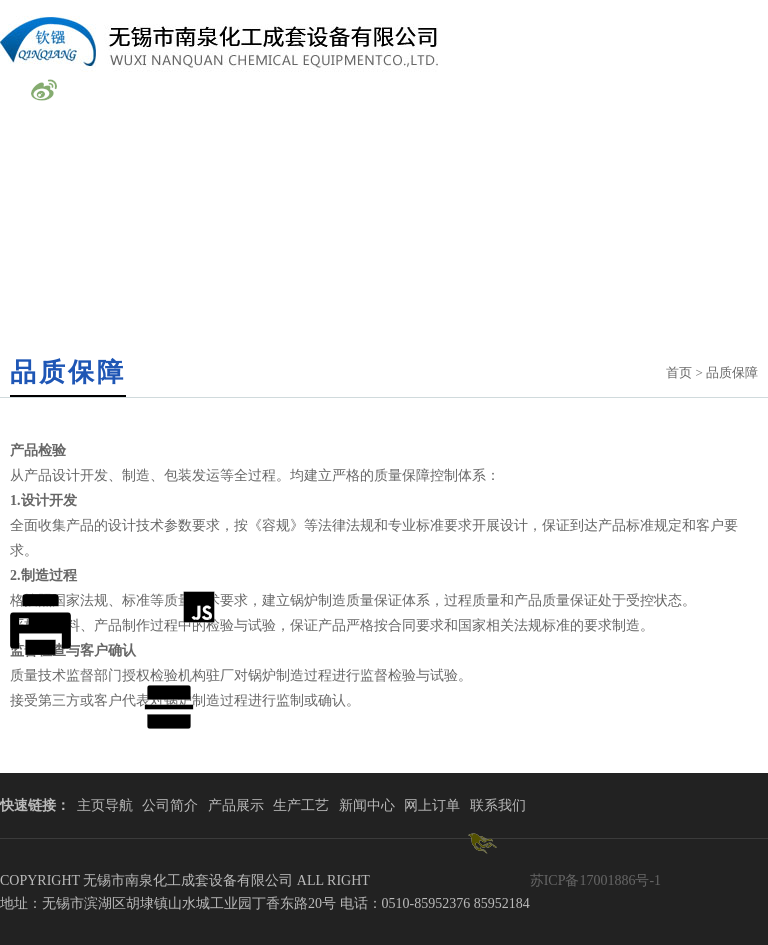  What do you see at coordinates (199, 607) in the screenshot?
I see `javascript programming language logo` at bounding box center [199, 607].